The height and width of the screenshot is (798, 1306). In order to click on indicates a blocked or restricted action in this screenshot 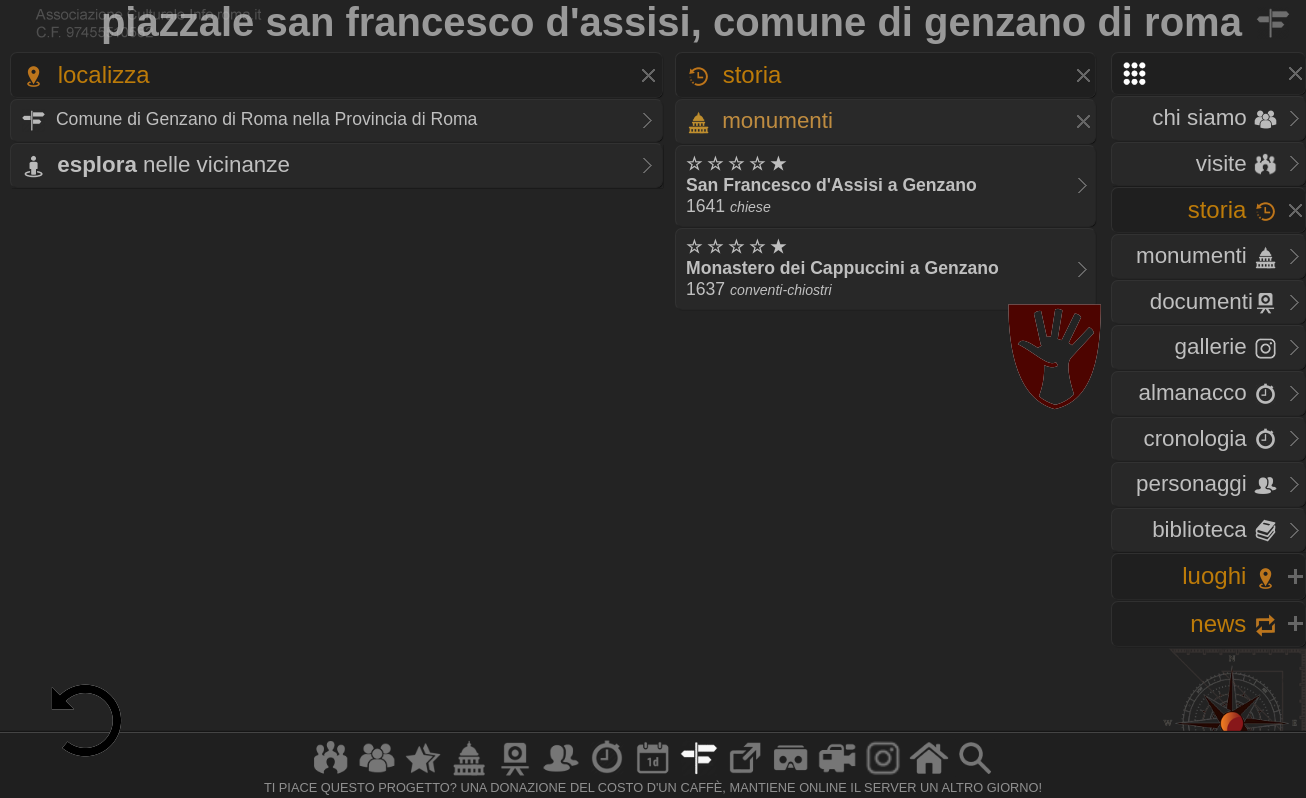, I will do `click(1053, 355)`.